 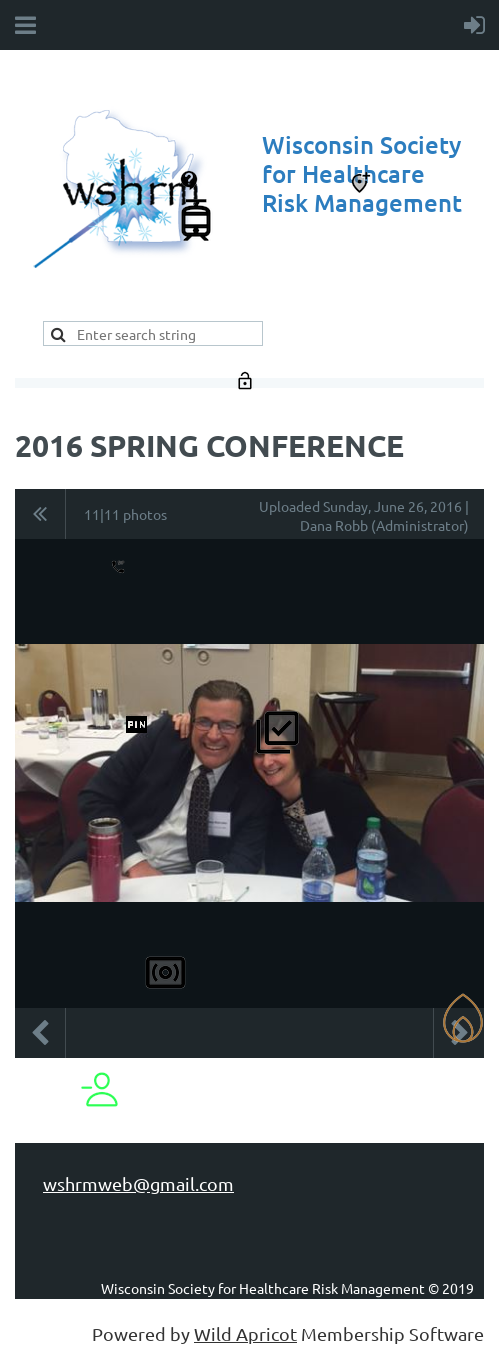 What do you see at coordinates (245, 381) in the screenshot?
I see `unlock or access secured content` at bounding box center [245, 381].